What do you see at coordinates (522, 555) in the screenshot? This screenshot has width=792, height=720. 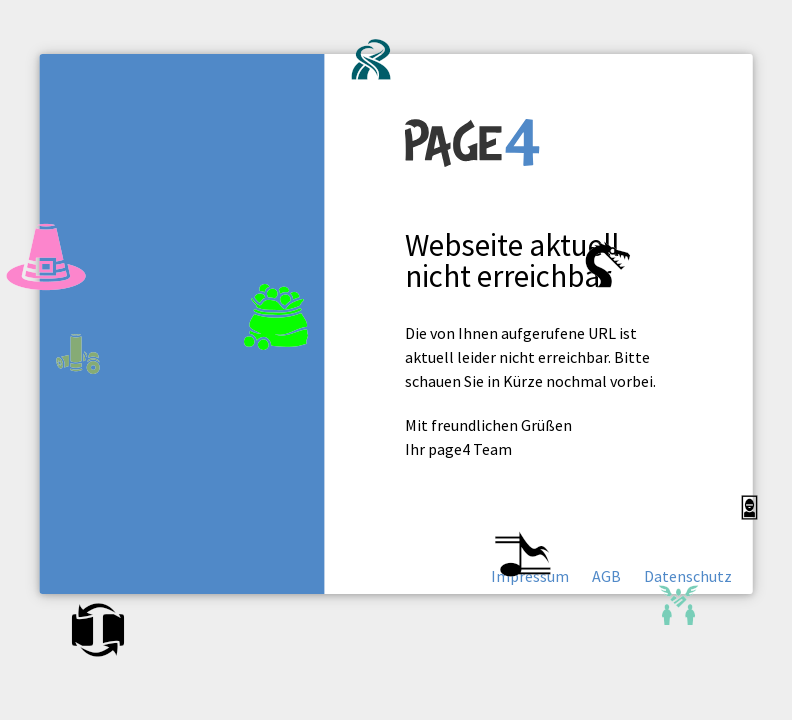 I see `adjust audio pitch settings` at bounding box center [522, 555].